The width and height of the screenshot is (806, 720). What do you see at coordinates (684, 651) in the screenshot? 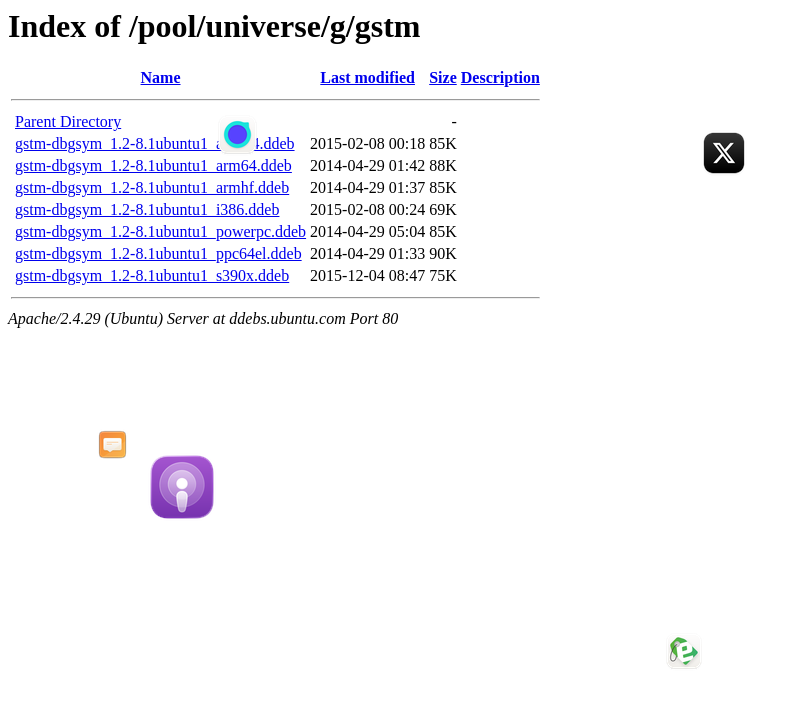
I see `open easytag music tagging application` at bounding box center [684, 651].